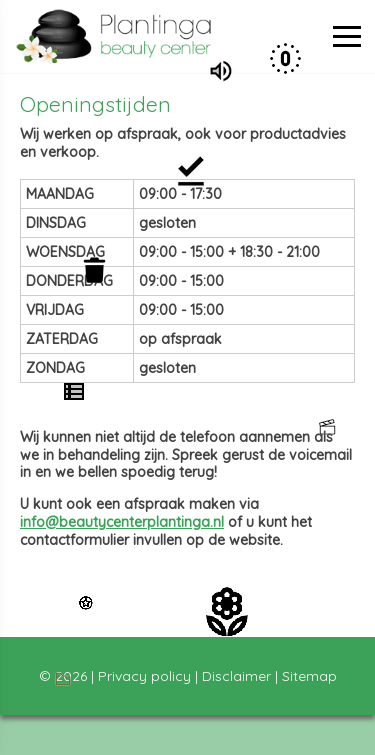  What do you see at coordinates (86, 603) in the screenshot?
I see `view favorites or starred items` at bounding box center [86, 603].